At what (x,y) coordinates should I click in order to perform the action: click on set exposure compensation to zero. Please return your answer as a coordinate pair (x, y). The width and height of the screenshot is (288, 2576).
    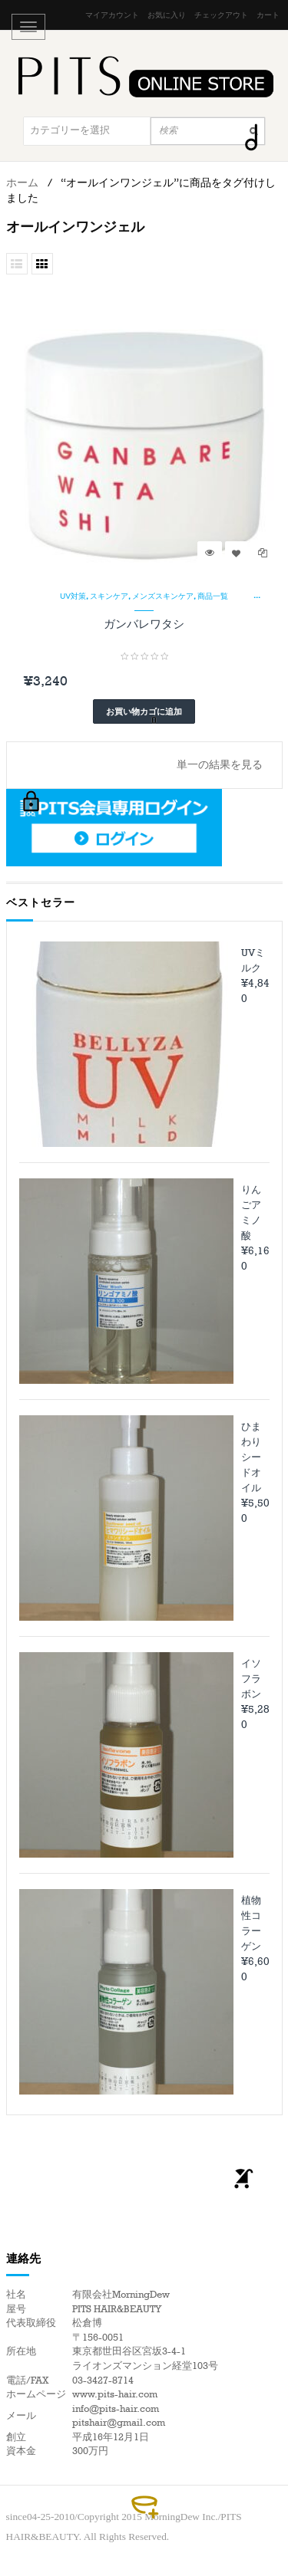
    Looking at the image, I should click on (154, 720).